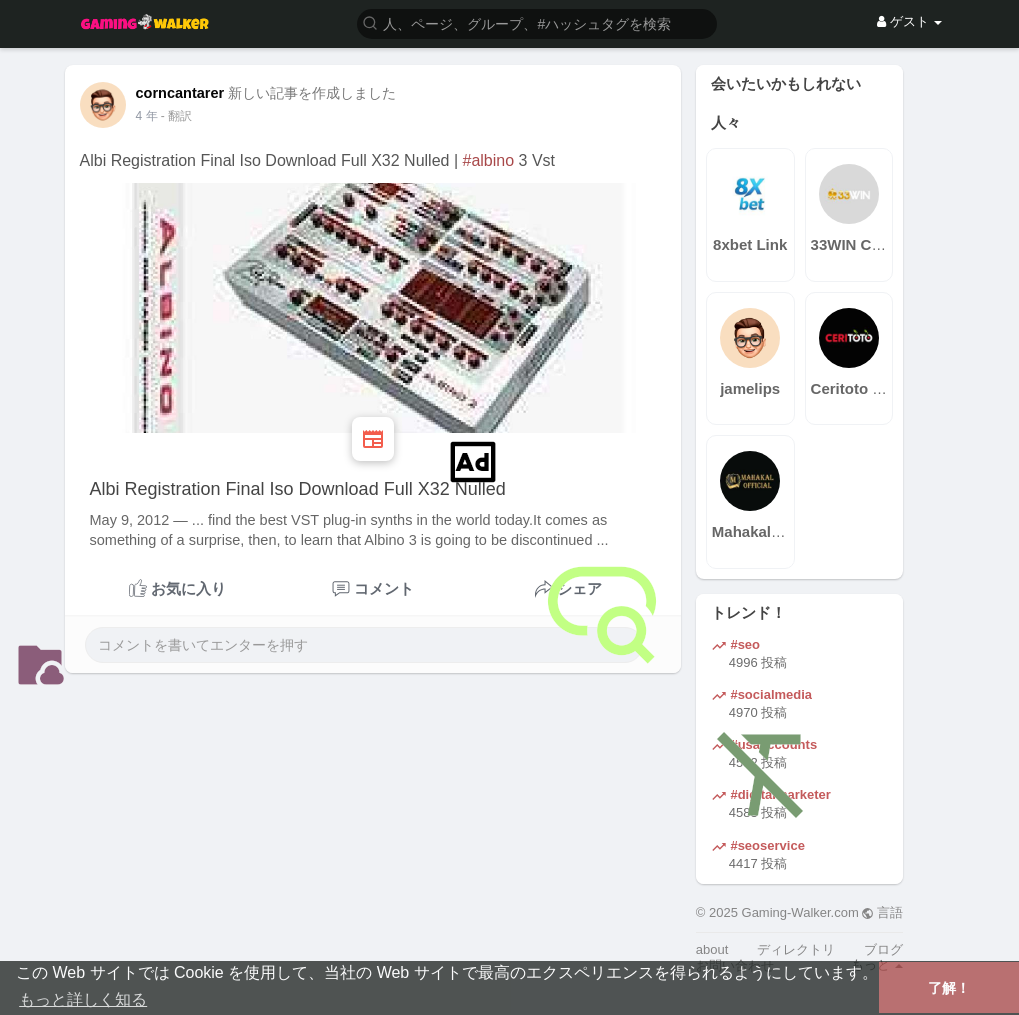 The height and width of the screenshot is (1015, 1019). I want to click on clear text formatting, so click(760, 775).